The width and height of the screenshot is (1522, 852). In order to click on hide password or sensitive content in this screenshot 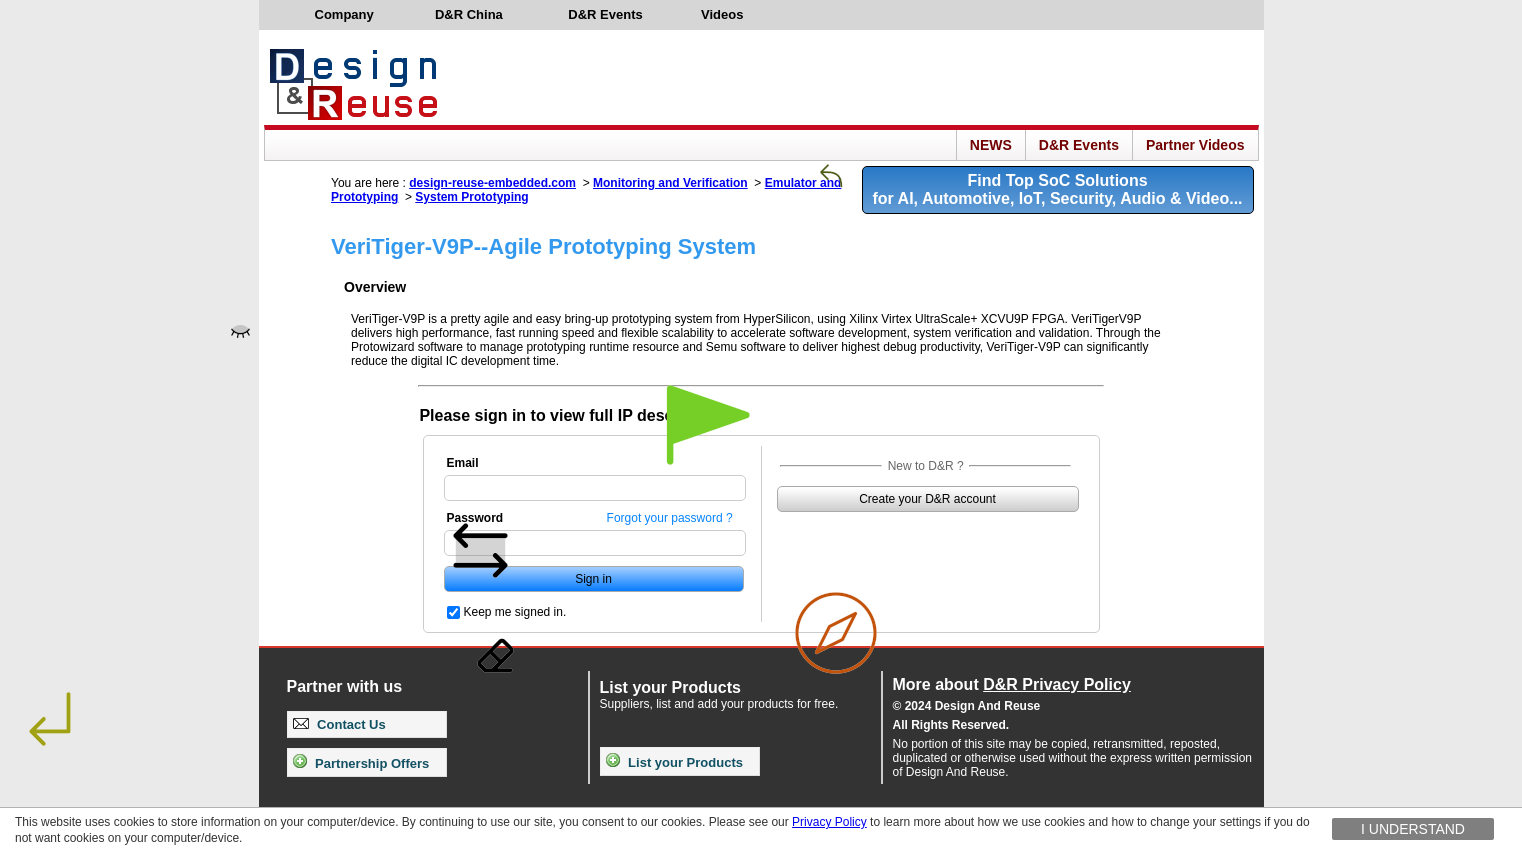, I will do `click(240, 331)`.